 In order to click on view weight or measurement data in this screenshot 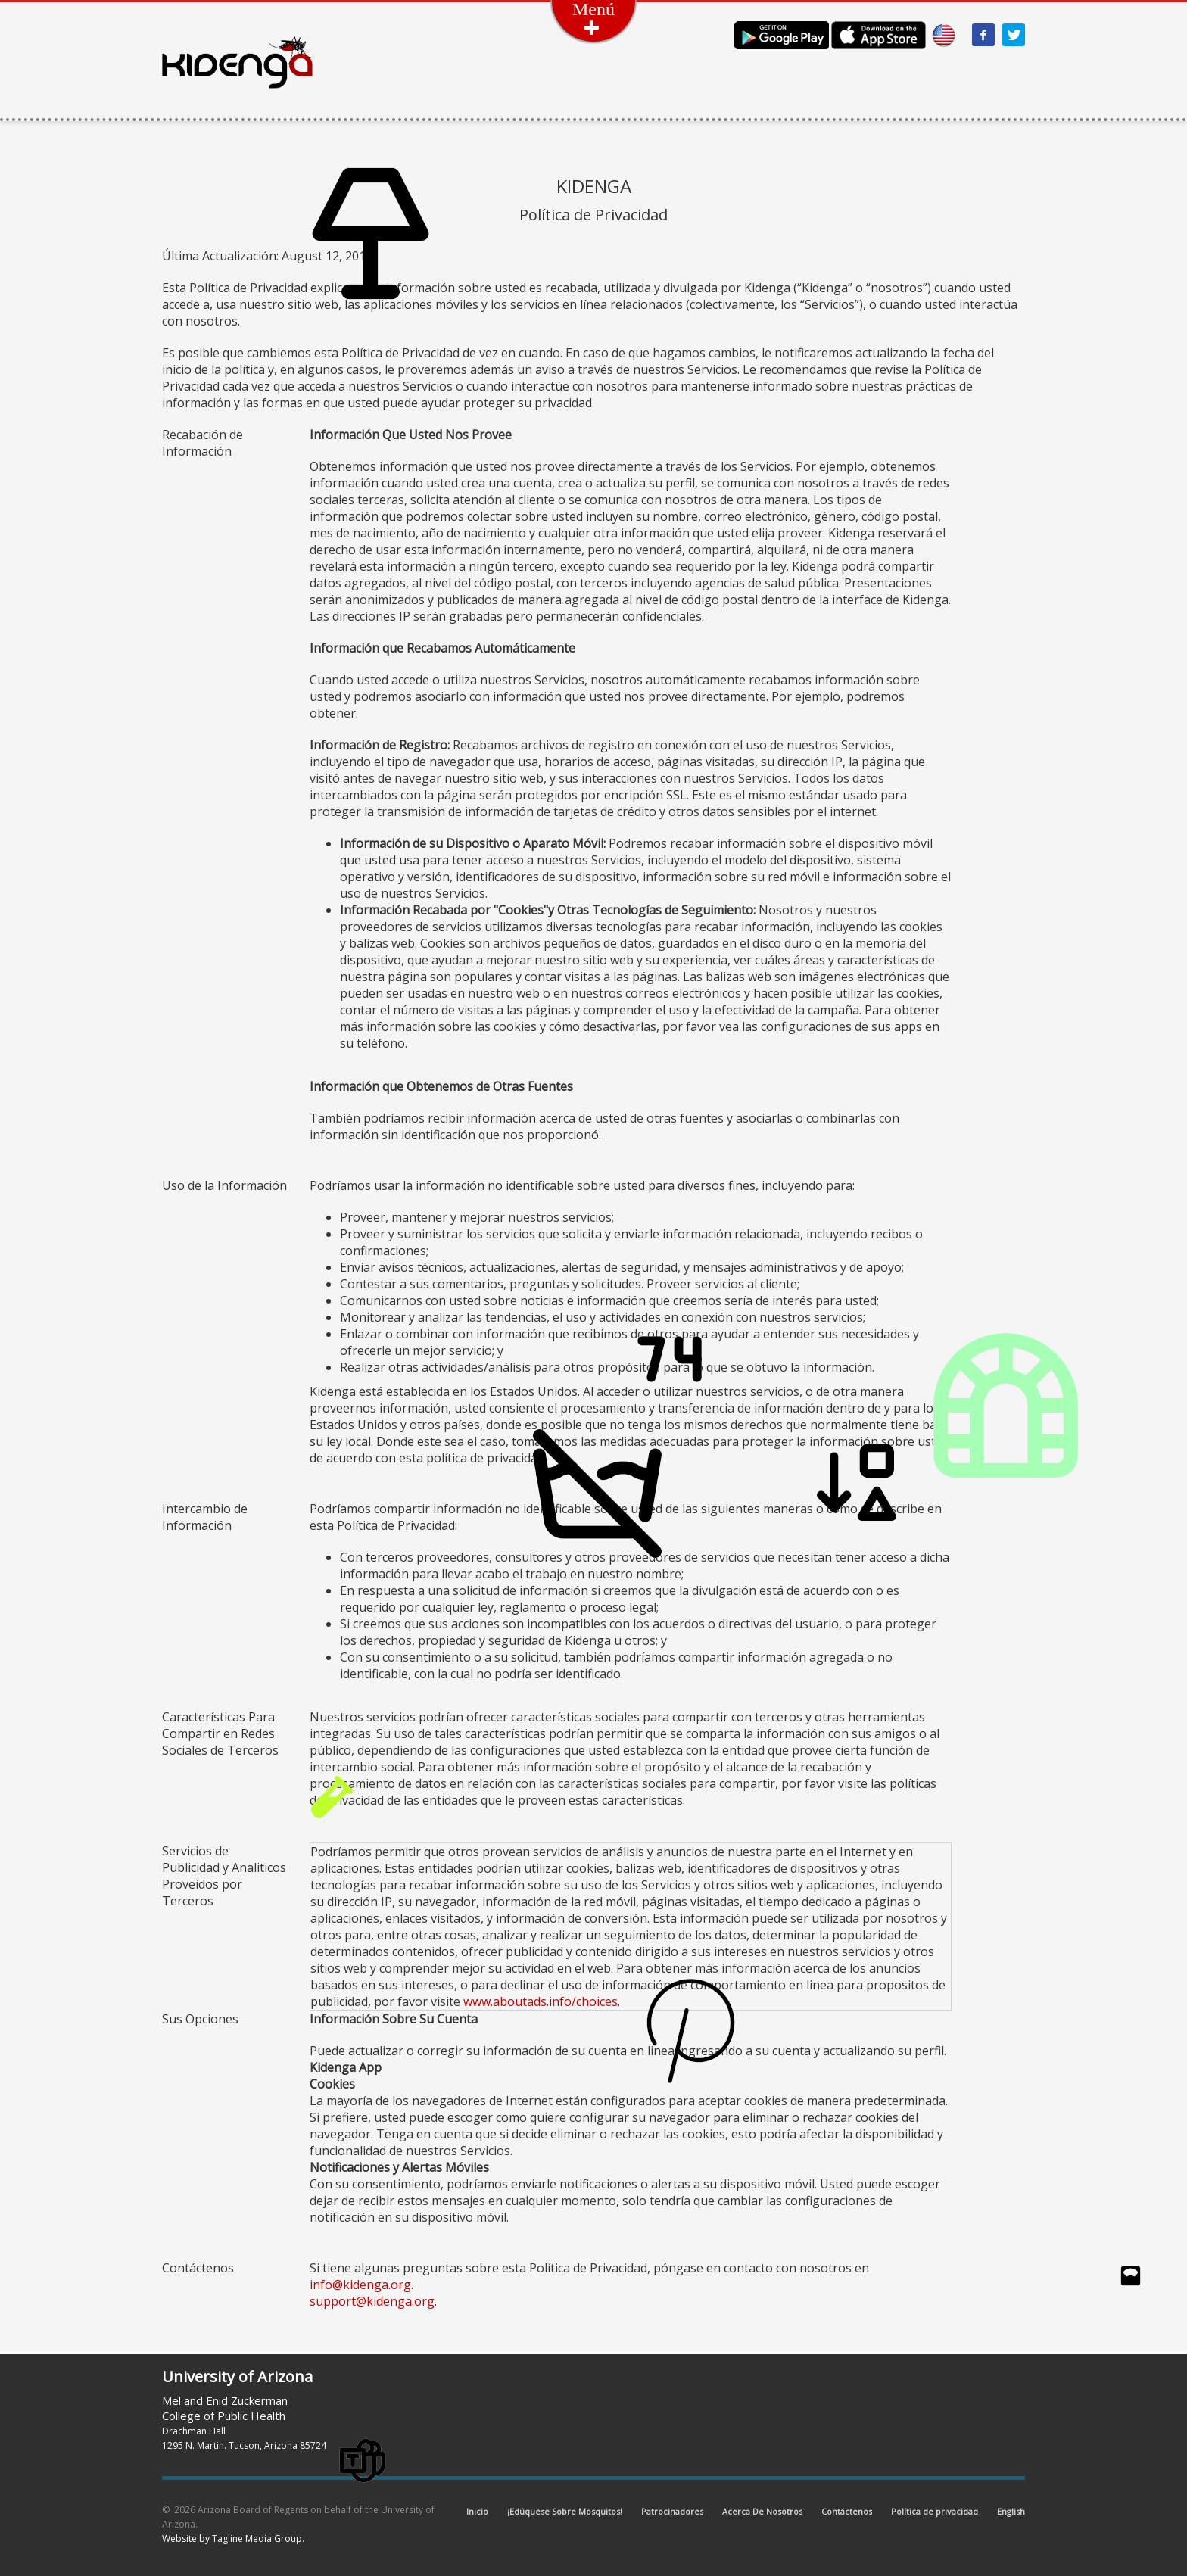, I will do `click(1130, 2275)`.